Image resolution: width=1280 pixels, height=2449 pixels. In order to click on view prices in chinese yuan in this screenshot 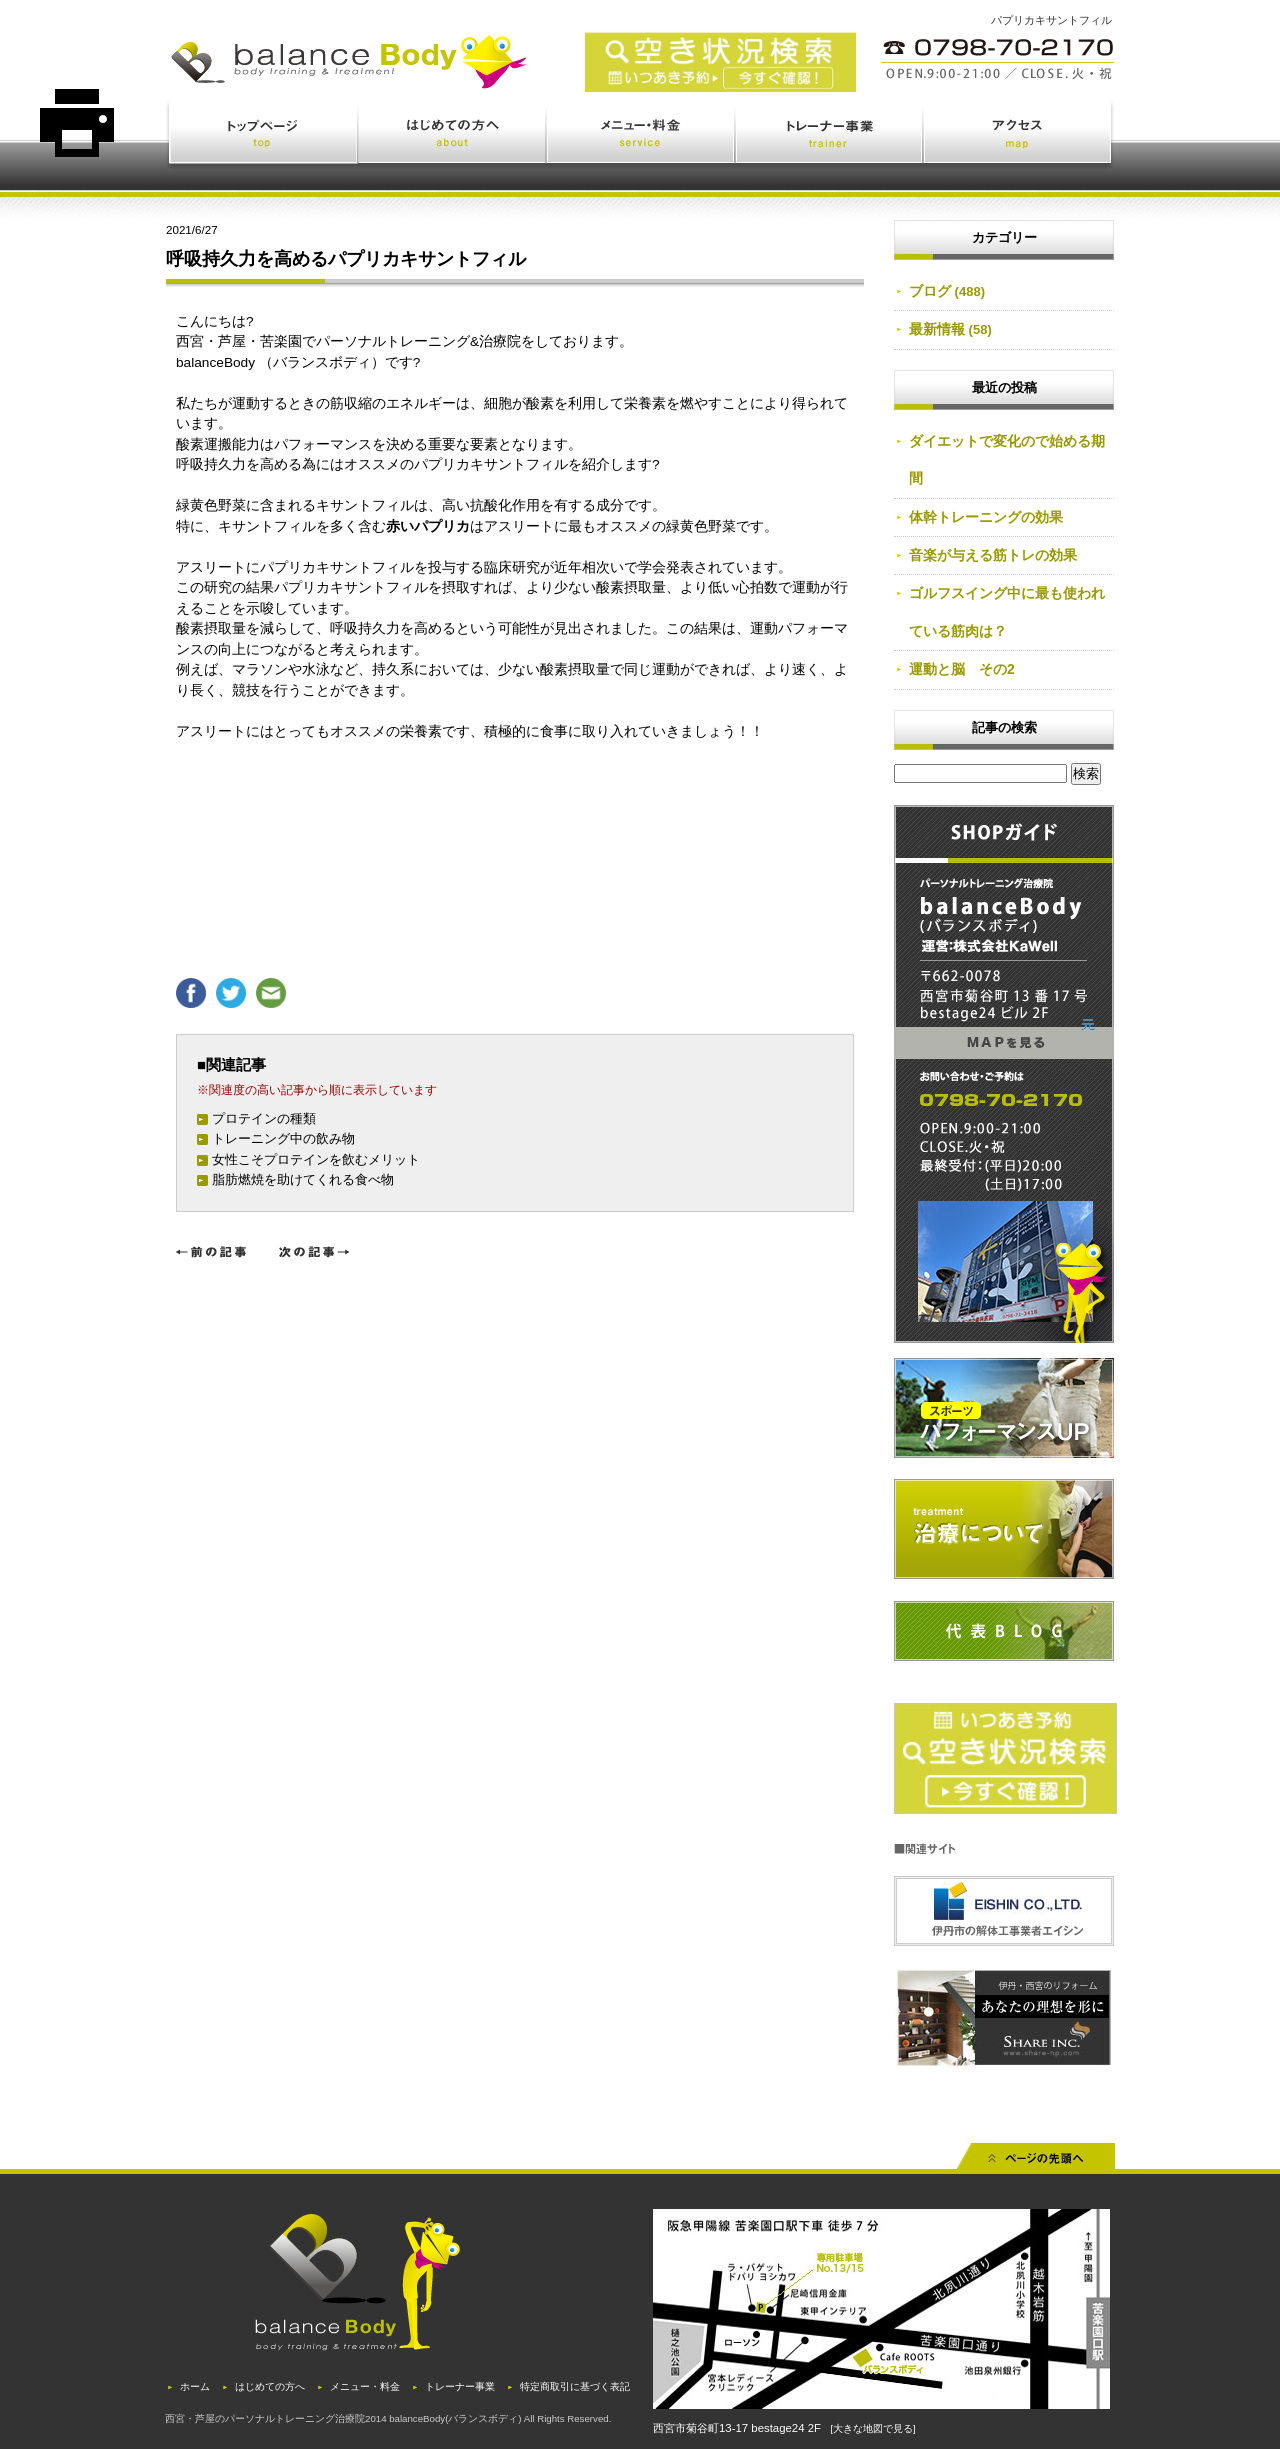, I will do `click(1088, 1025)`.